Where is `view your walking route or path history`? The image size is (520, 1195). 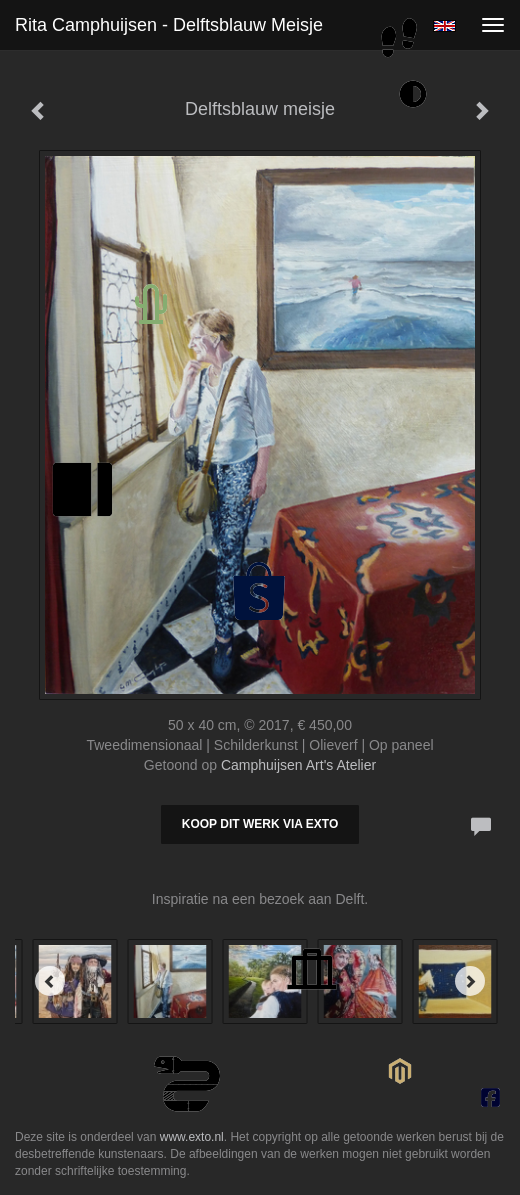 view your walking route or path history is located at coordinates (398, 38).